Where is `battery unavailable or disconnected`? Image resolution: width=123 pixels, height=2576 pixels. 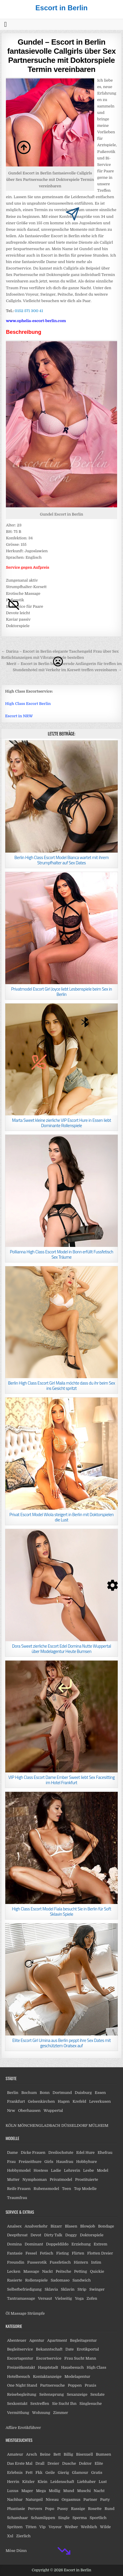 battery unavailable or disconnected is located at coordinates (14, 604).